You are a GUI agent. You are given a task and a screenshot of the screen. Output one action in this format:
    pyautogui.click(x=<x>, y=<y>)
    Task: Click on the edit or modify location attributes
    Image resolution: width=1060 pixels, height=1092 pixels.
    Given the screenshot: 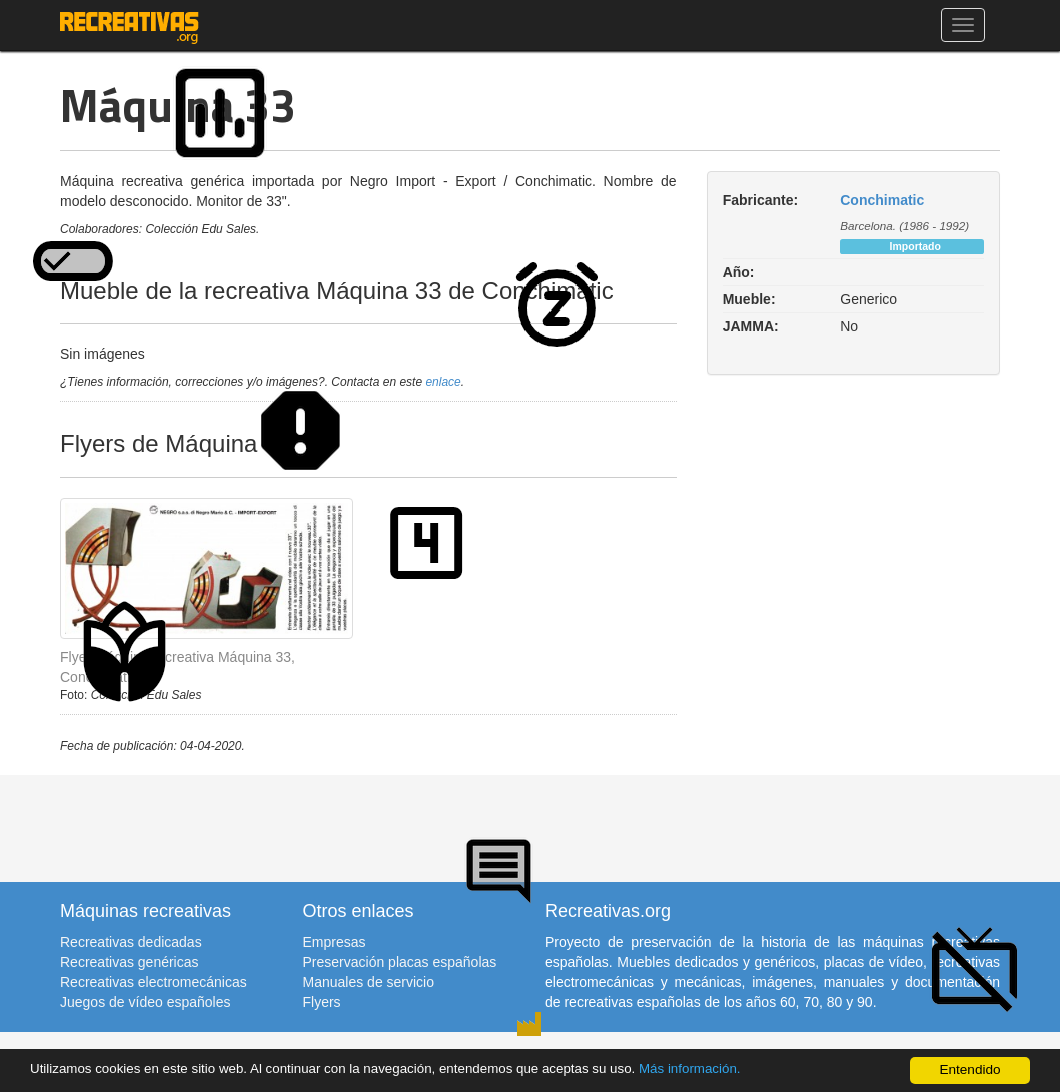 What is the action you would take?
    pyautogui.click(x=73, y=261)
    